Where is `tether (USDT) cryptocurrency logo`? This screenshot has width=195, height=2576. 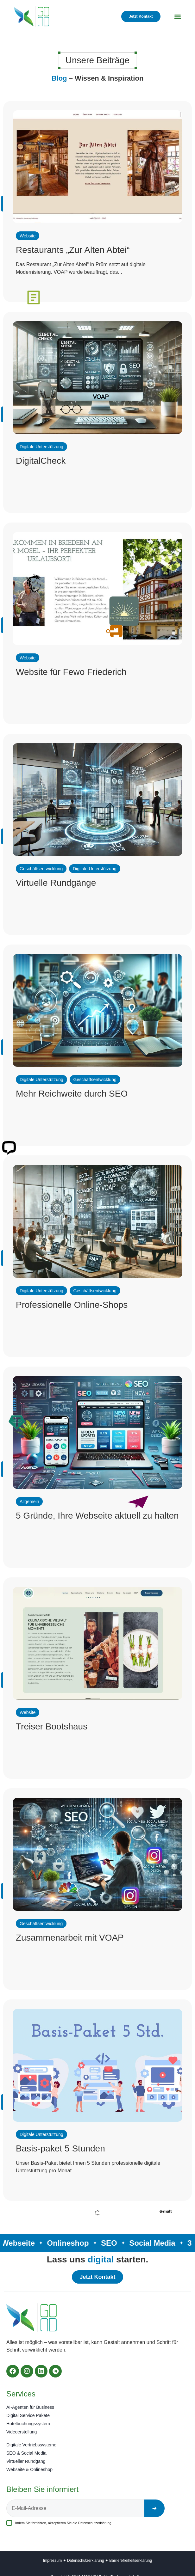
tether (USDT) cryptocurrency logo is located at coordinates (17, 1423).